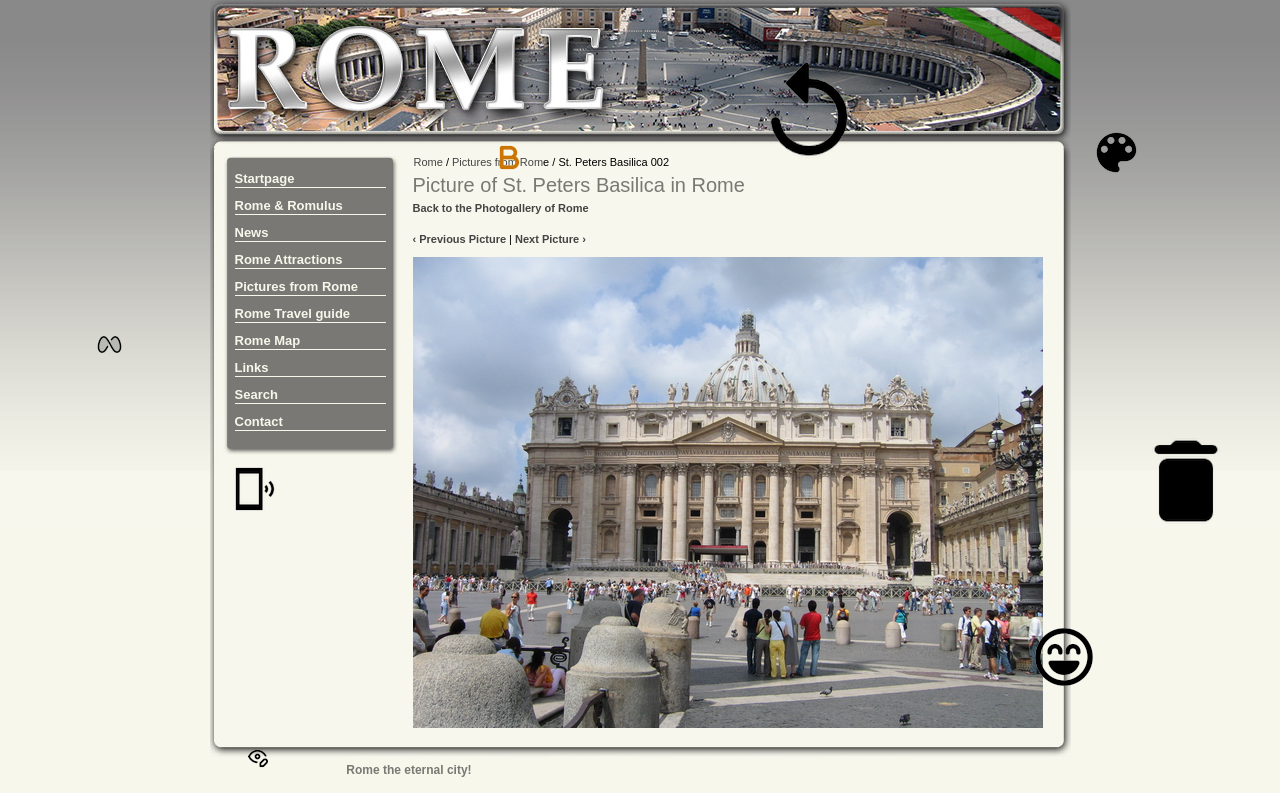 The height and width of the screenshot is (793, 1280). Describe the element at coordinates (809, 112) in the screenshot. I see `replay or restart media from the beginning` at that location.